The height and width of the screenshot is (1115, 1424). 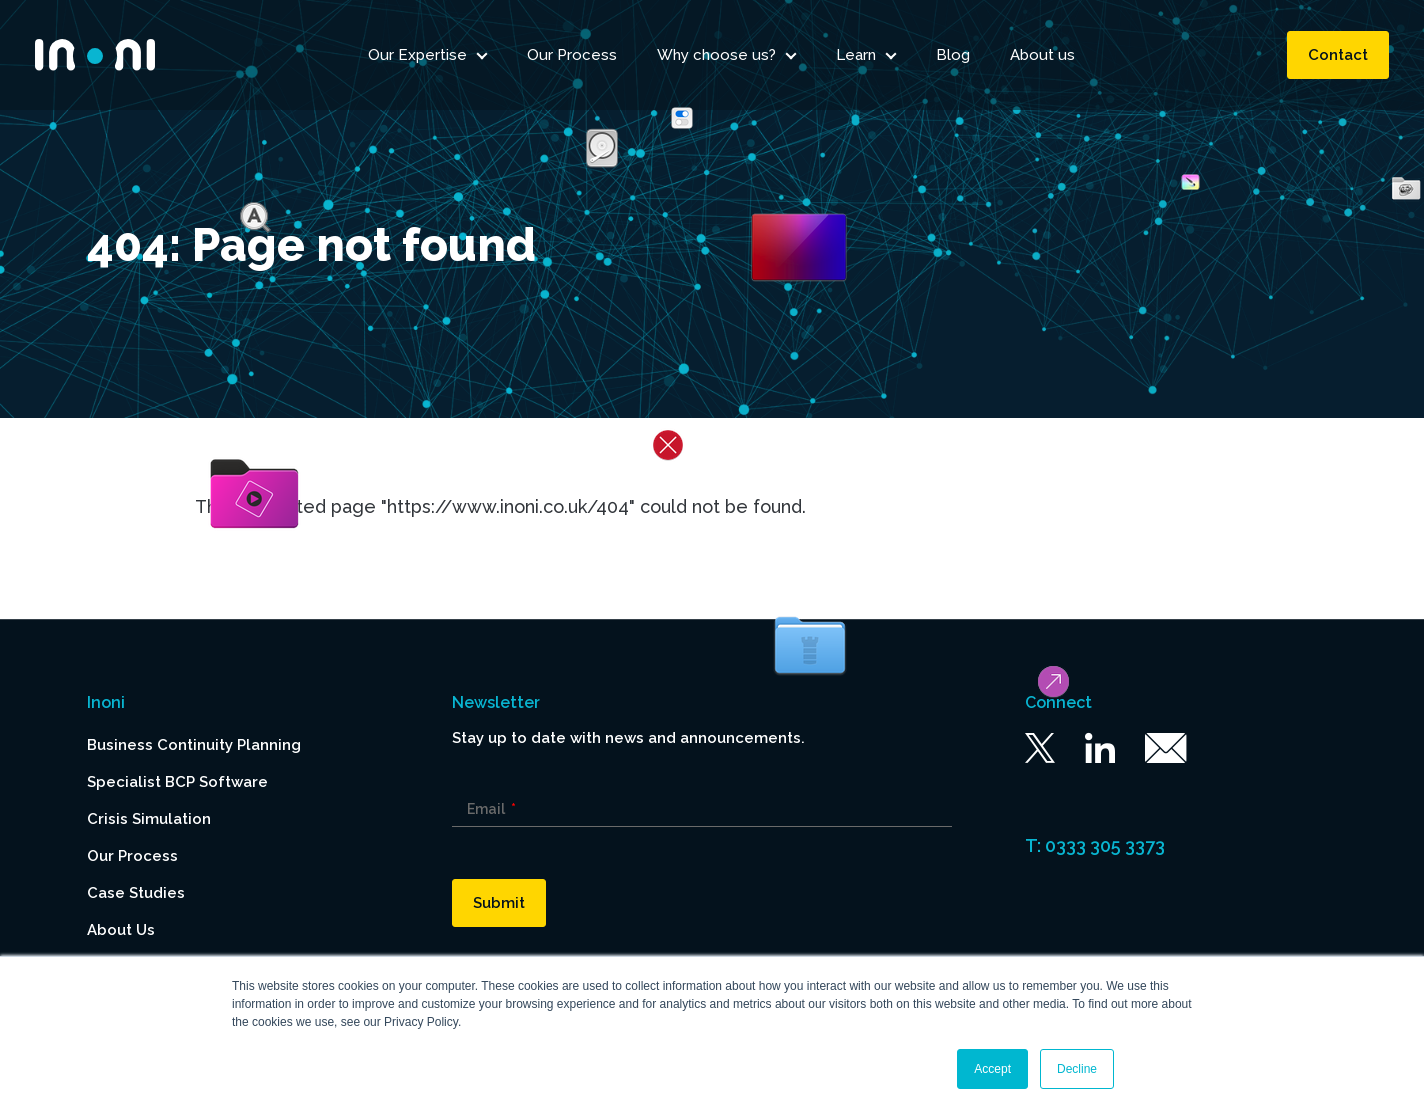 What do you see at coordinates (255, 217) in the screenshot?
I see `search within file contents` at bounding box center [255, 217].